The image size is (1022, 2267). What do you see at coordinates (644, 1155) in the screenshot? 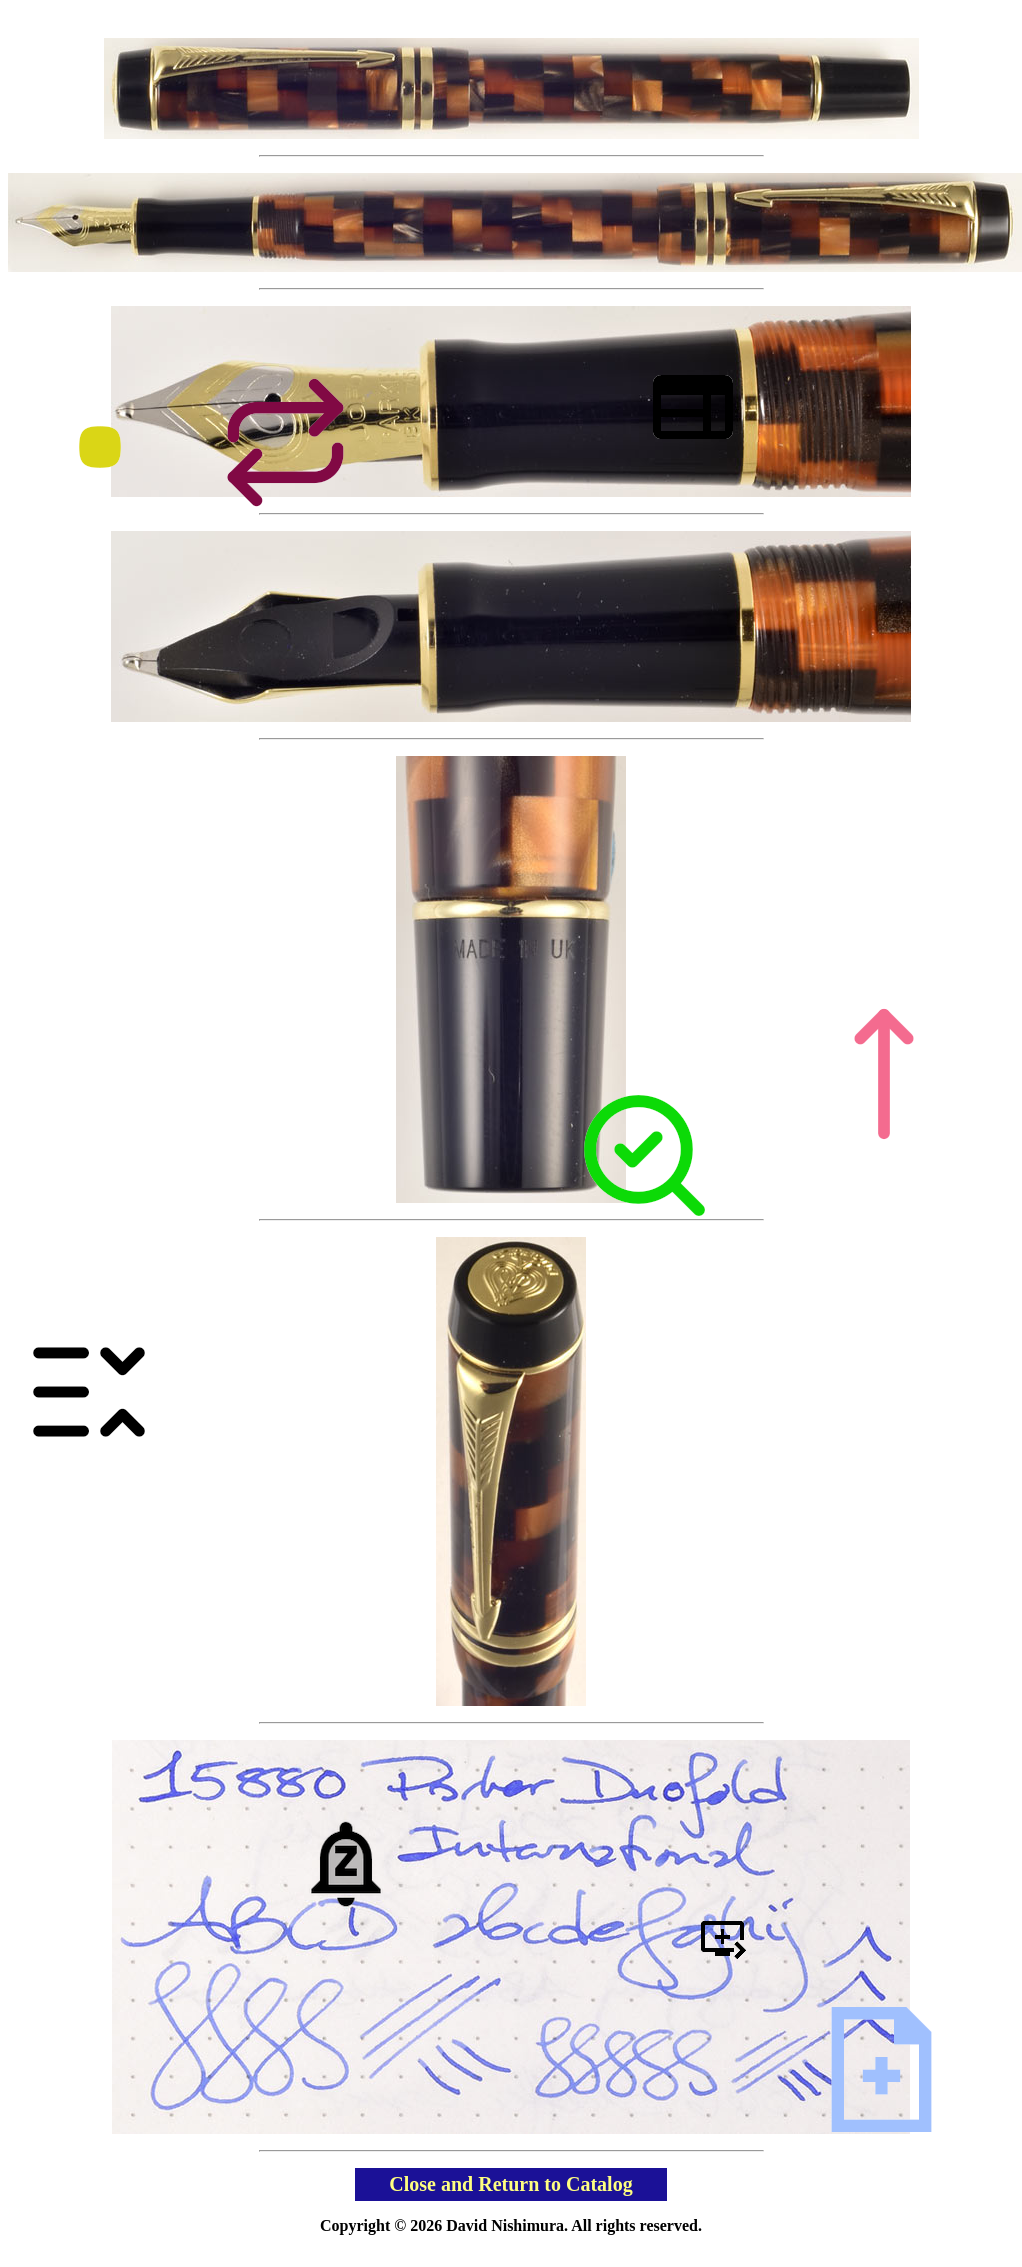
I see `search completed successfully` at bounding box center [644, 1155].